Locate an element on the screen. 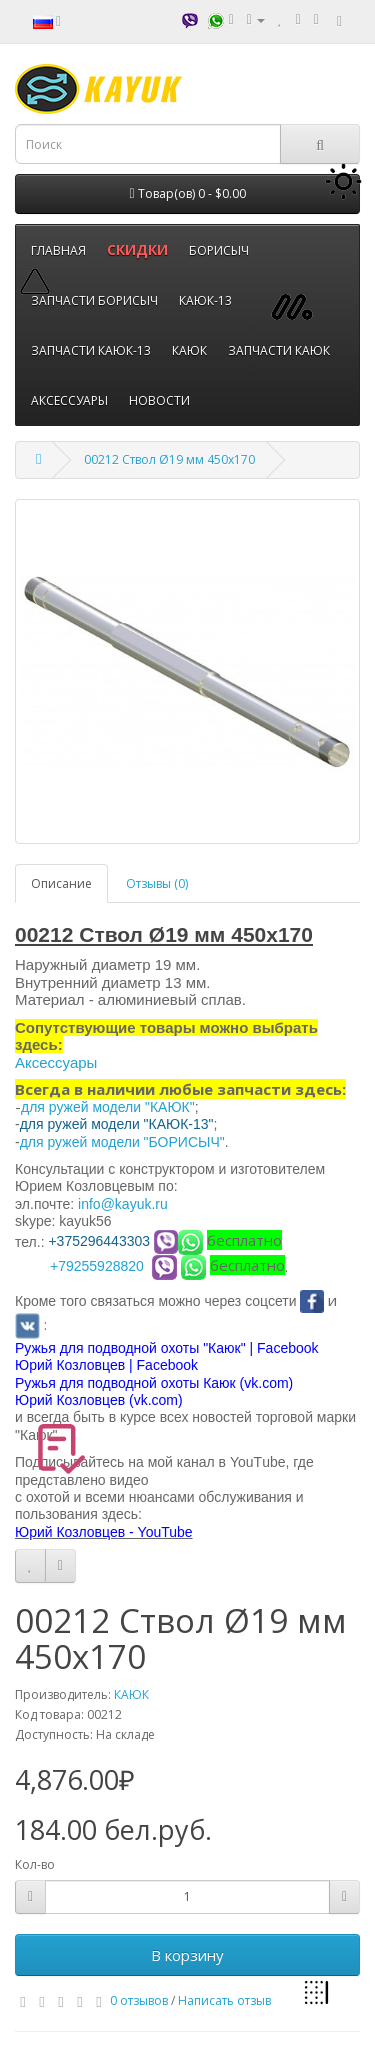 The image size is (375, 2052). view or manage a task checklist is located at coordinates (60, 1449).